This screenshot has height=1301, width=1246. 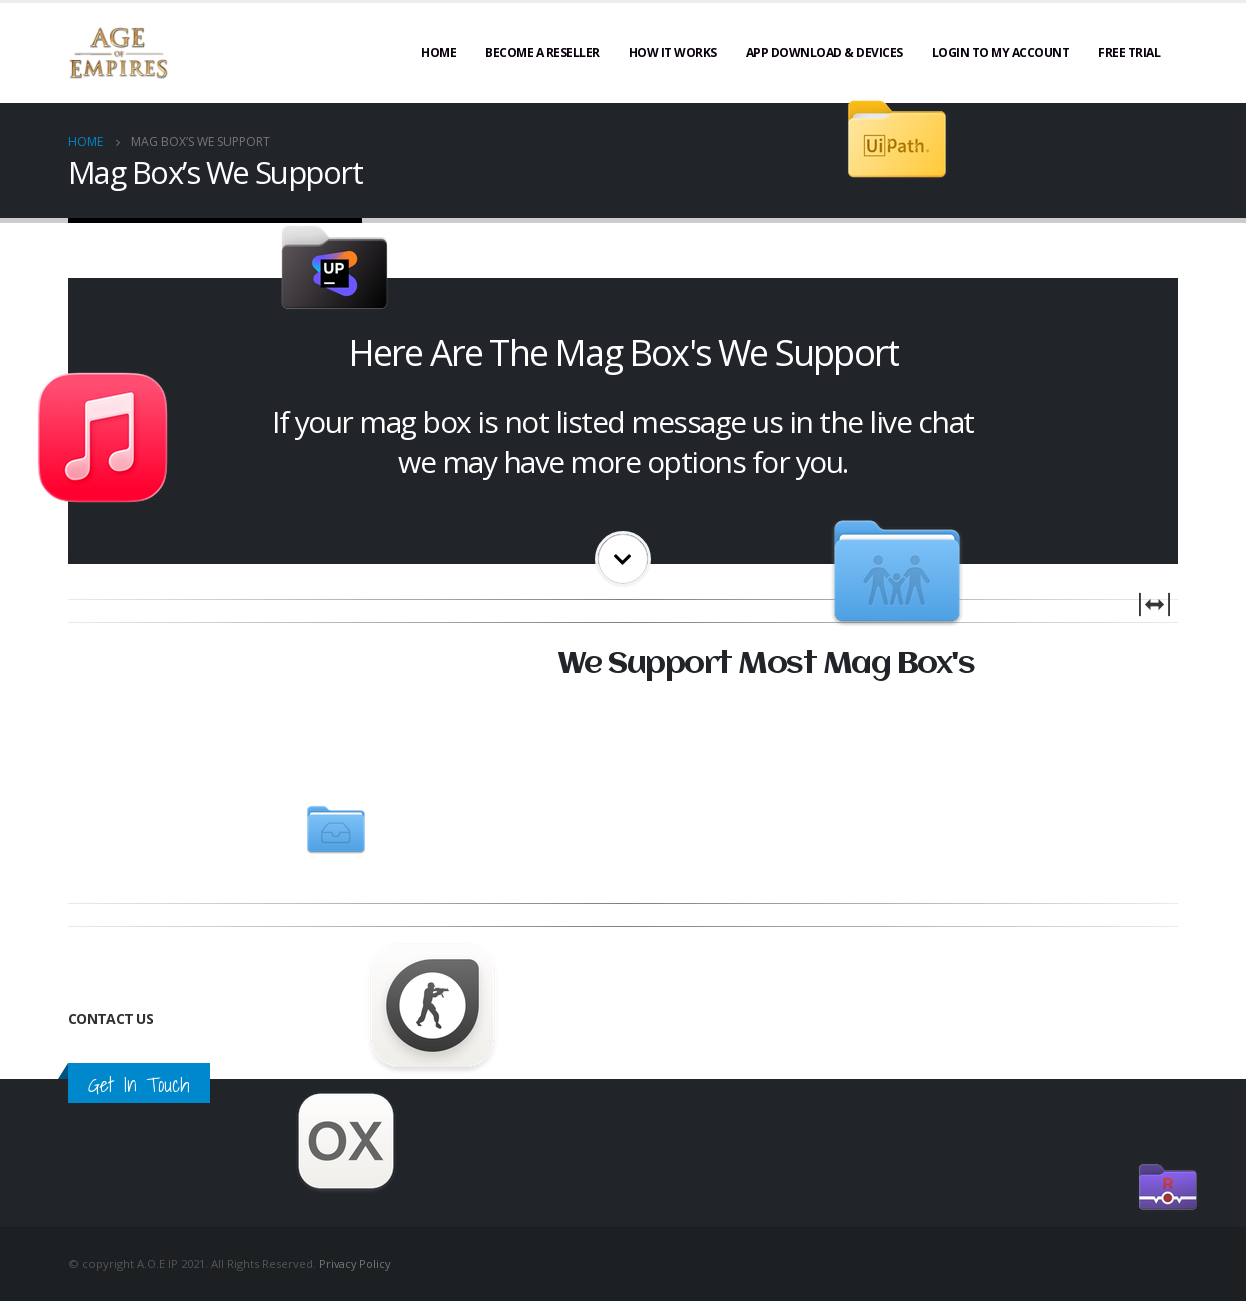 What do you see at coordinates (432, 1005) in the screenshot?
I see `launch counter-strike: global offensive` at bounding box center [432, 1005].